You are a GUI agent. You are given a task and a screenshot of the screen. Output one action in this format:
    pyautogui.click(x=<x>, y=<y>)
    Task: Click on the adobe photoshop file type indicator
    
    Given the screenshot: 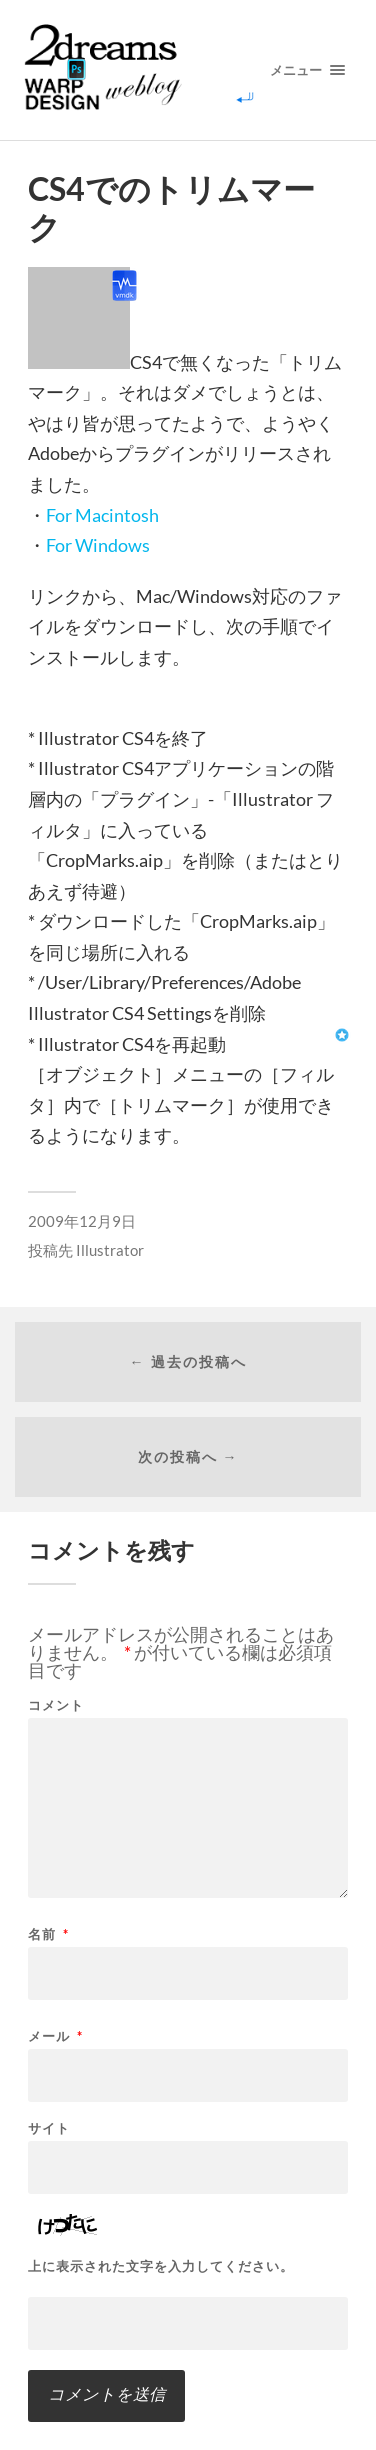 What is the action you would take?
    pyautogui.click(x=76, y=69)
    